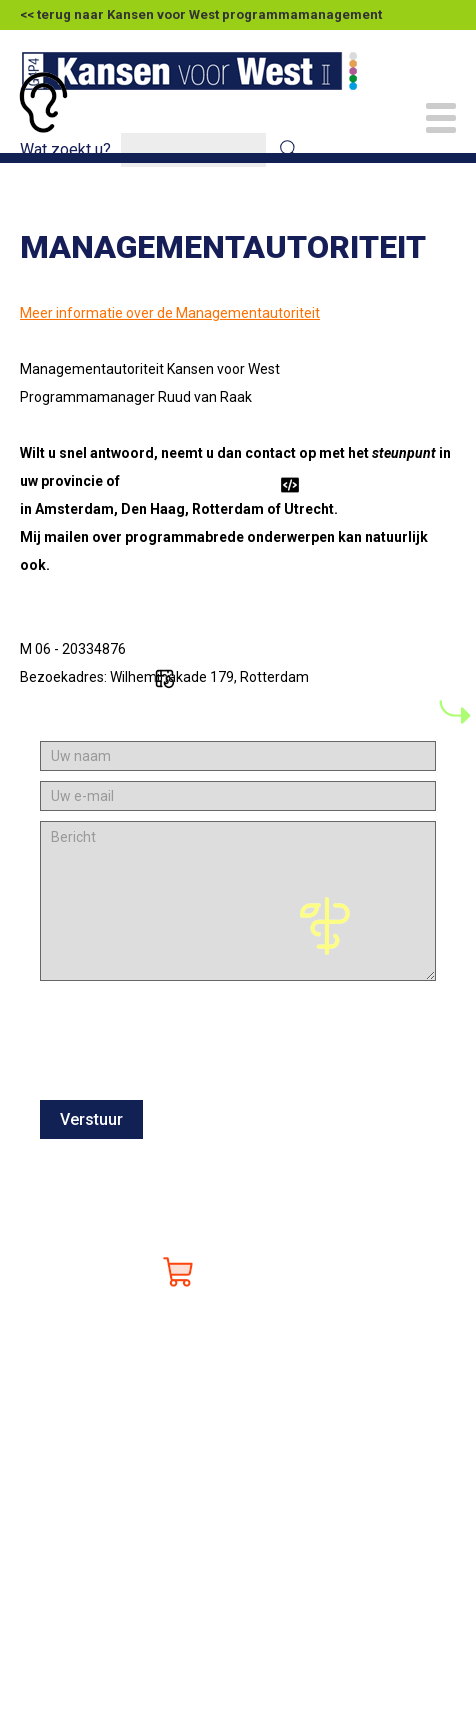 Image resolution: width=476 pixels, height=1710 pixels. What do you see at coordinates (327, 926) in the screenshot?
I see `access health or medical services` at bounding box center [327, 926].